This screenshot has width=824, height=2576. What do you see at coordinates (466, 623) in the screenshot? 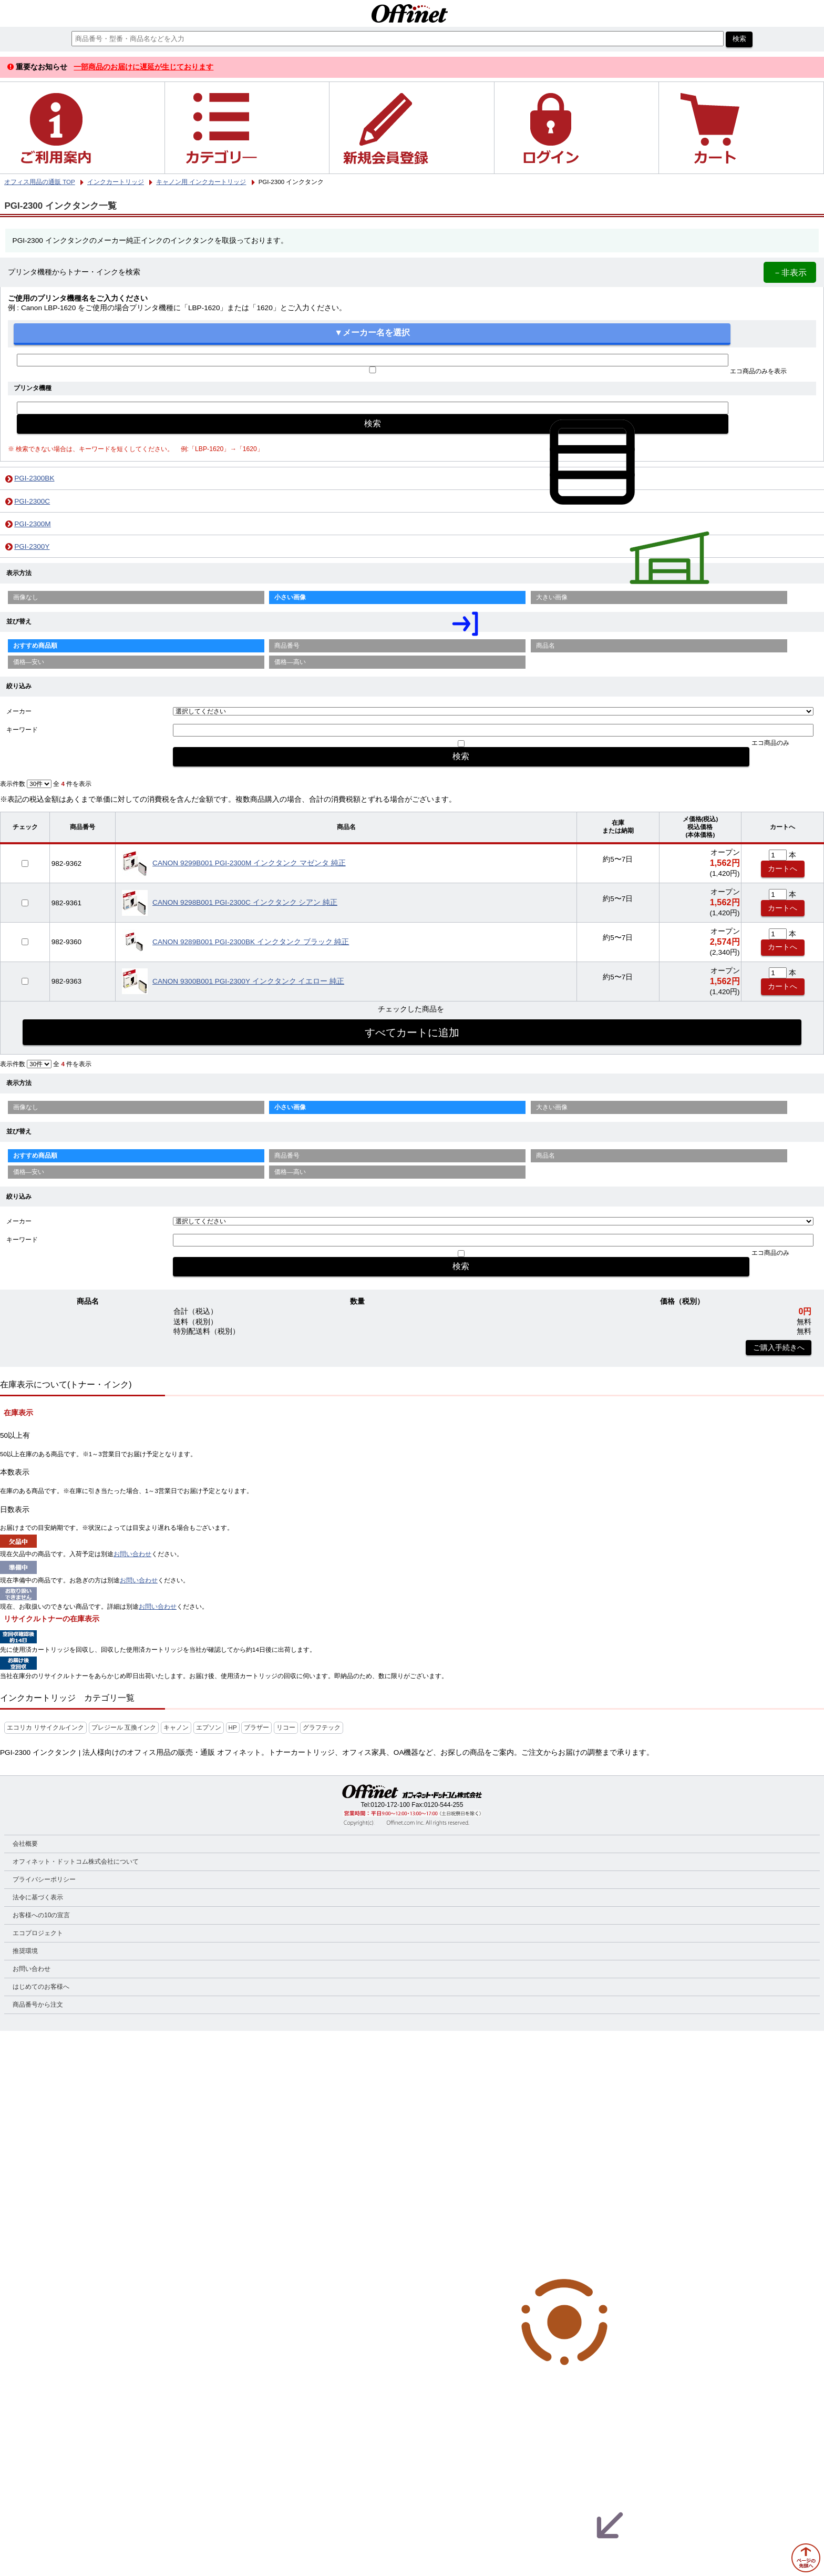
I see `log in to your account` at bounding box center [466, 623].